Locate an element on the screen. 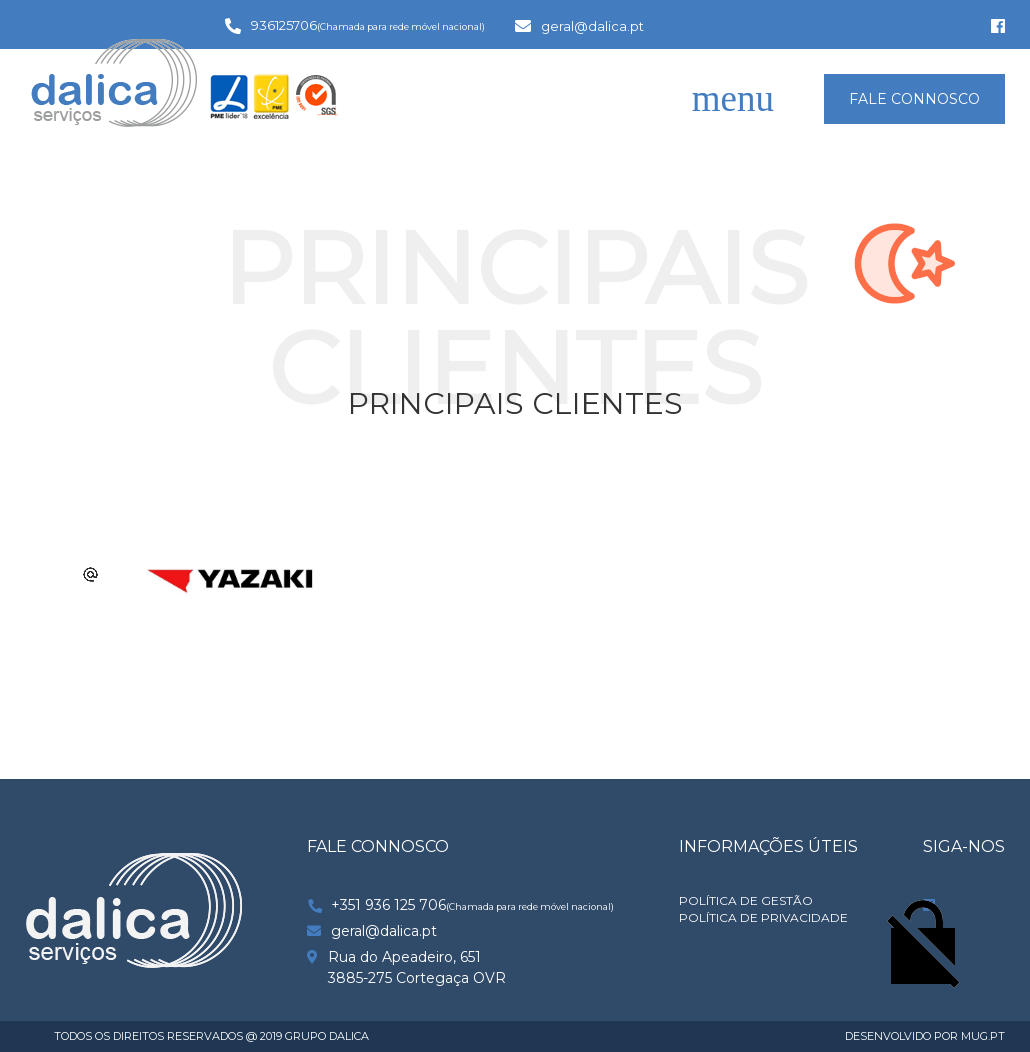  enter or view email address is located at coordinates (90, 574).